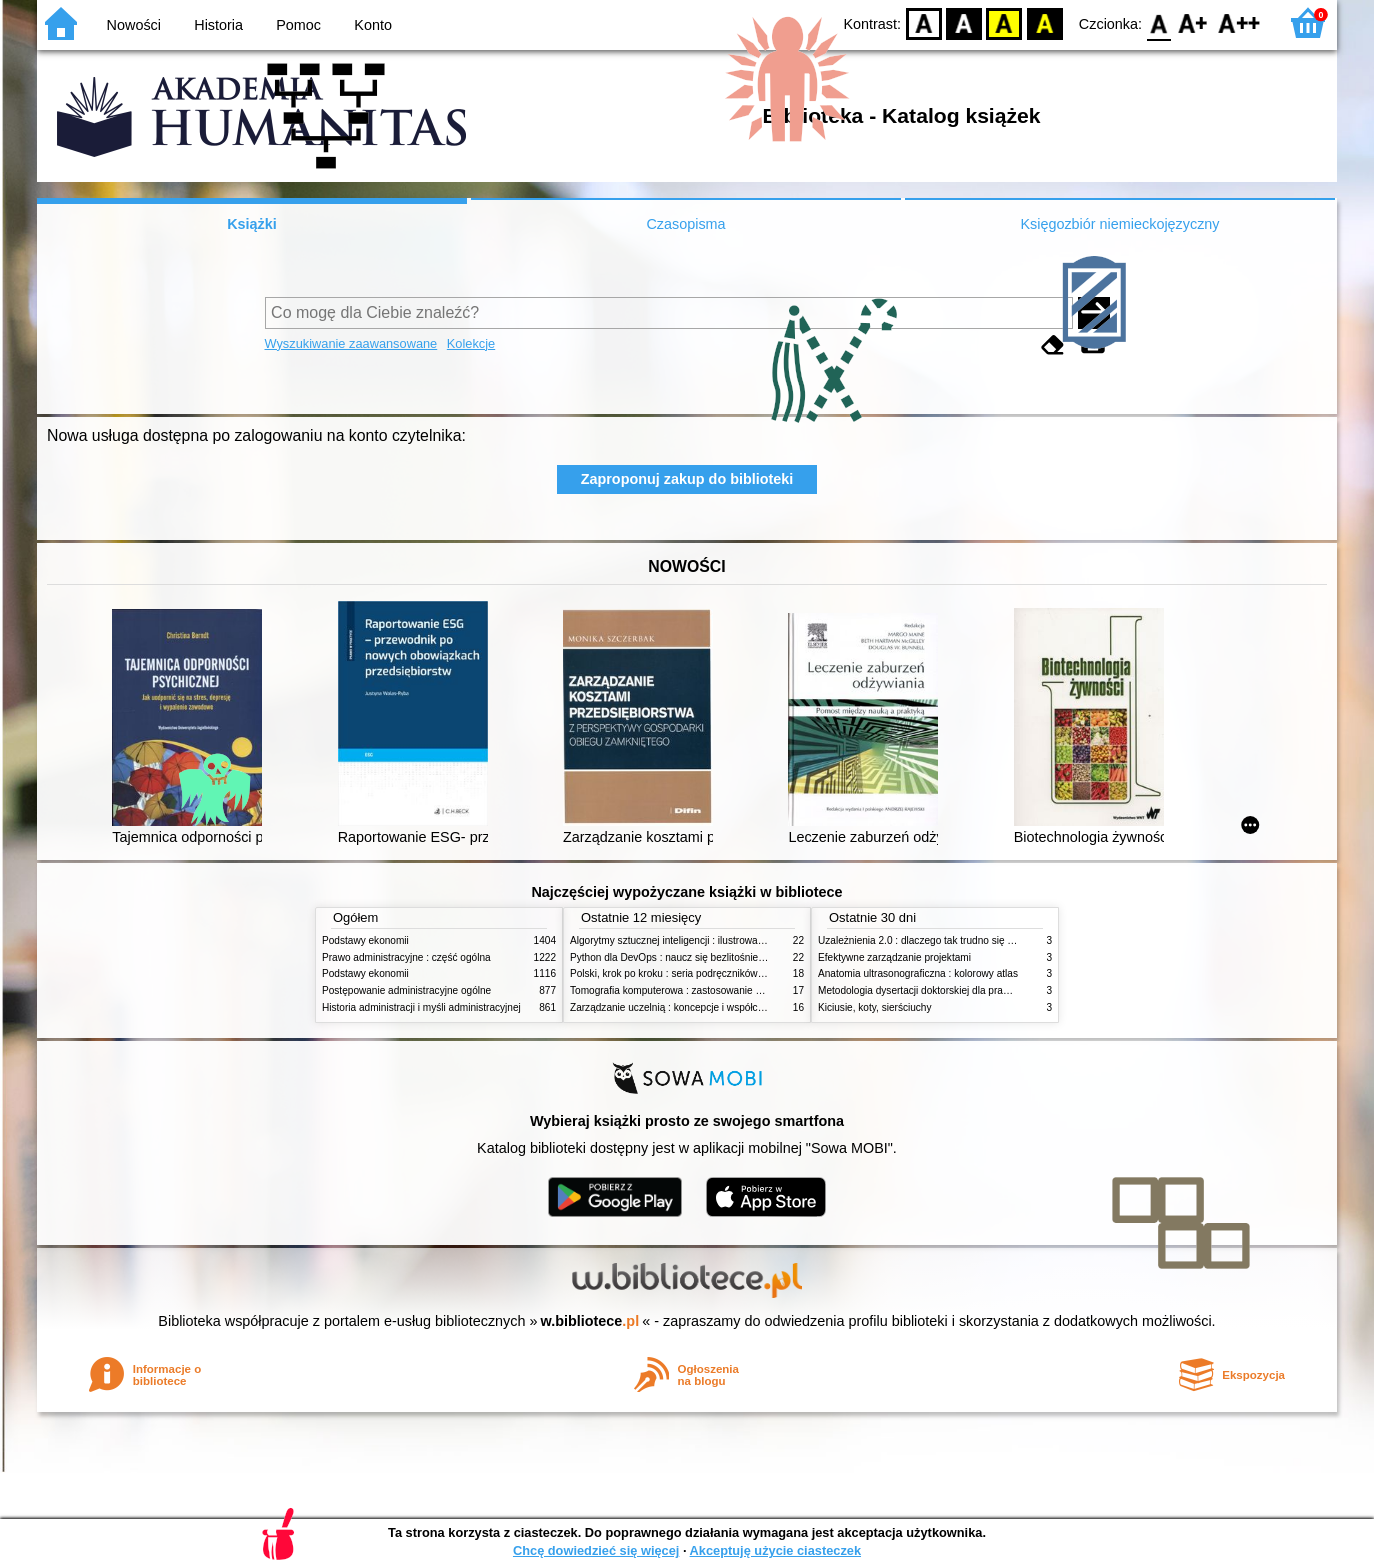  Describe the element at coordinates (1181, 1223) in the screenshot. I see `rotate or place a z-shaped tetris block` at that location.